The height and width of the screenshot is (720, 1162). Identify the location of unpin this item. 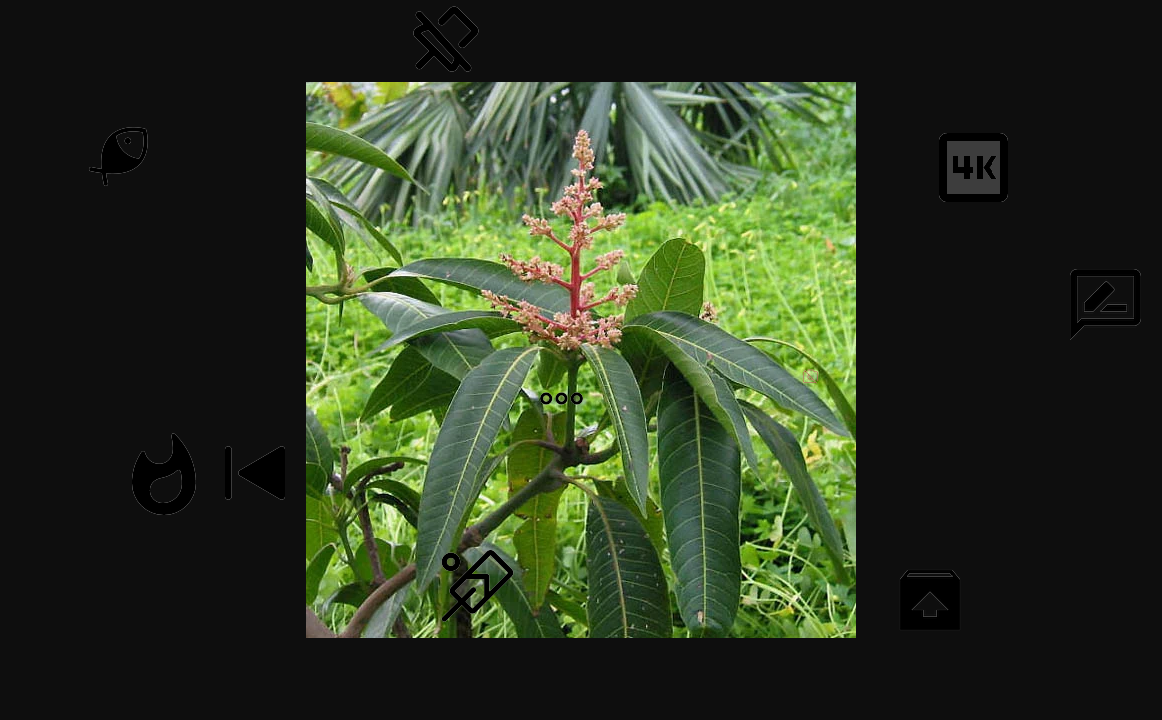
(443, 41).